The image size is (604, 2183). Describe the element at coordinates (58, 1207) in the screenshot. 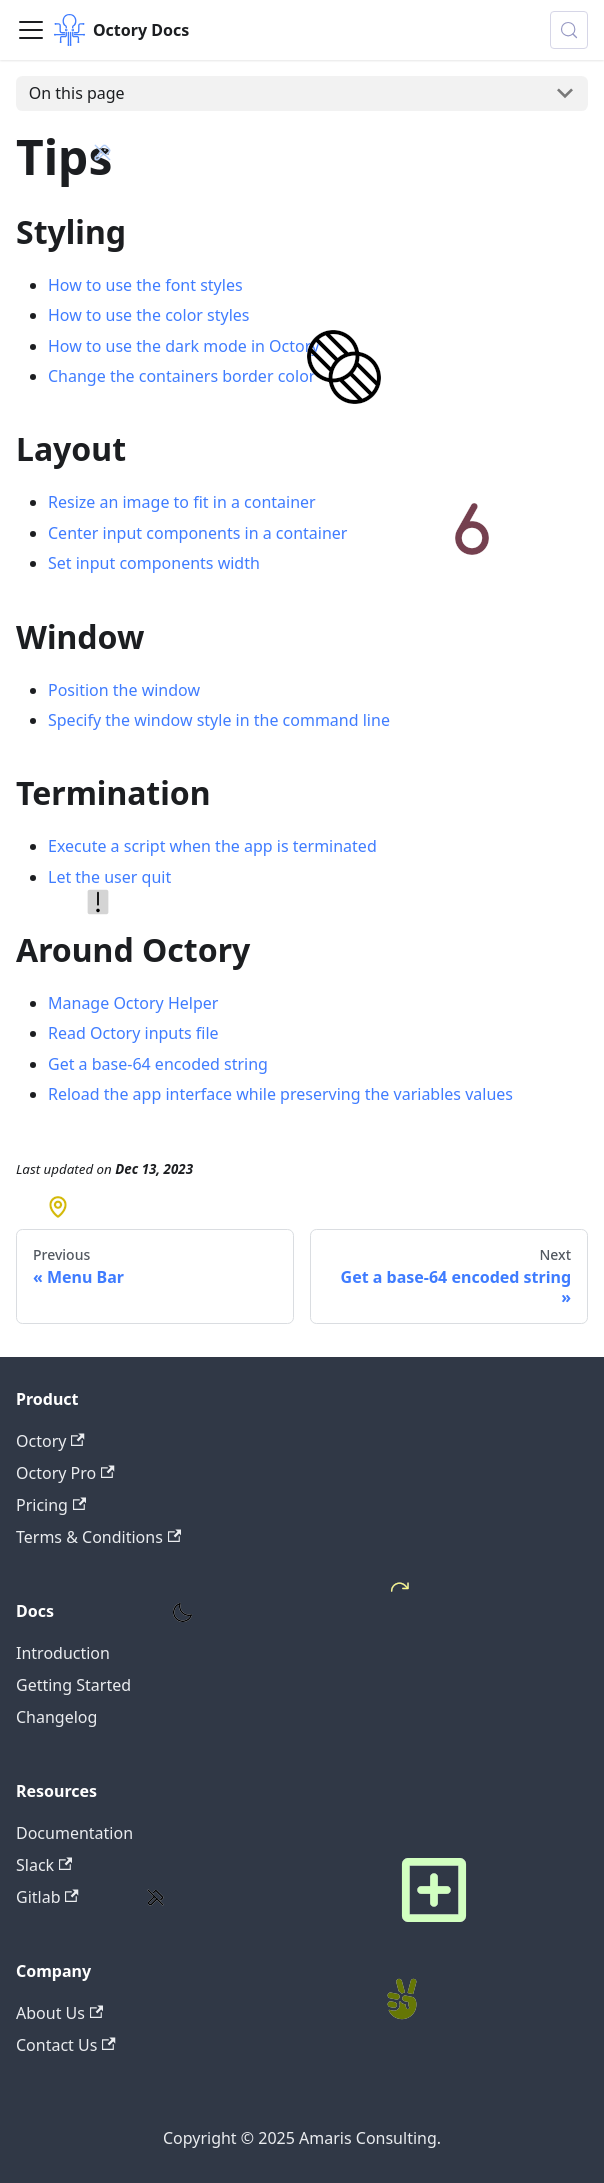

I see `view or set a location on the map` at that location.